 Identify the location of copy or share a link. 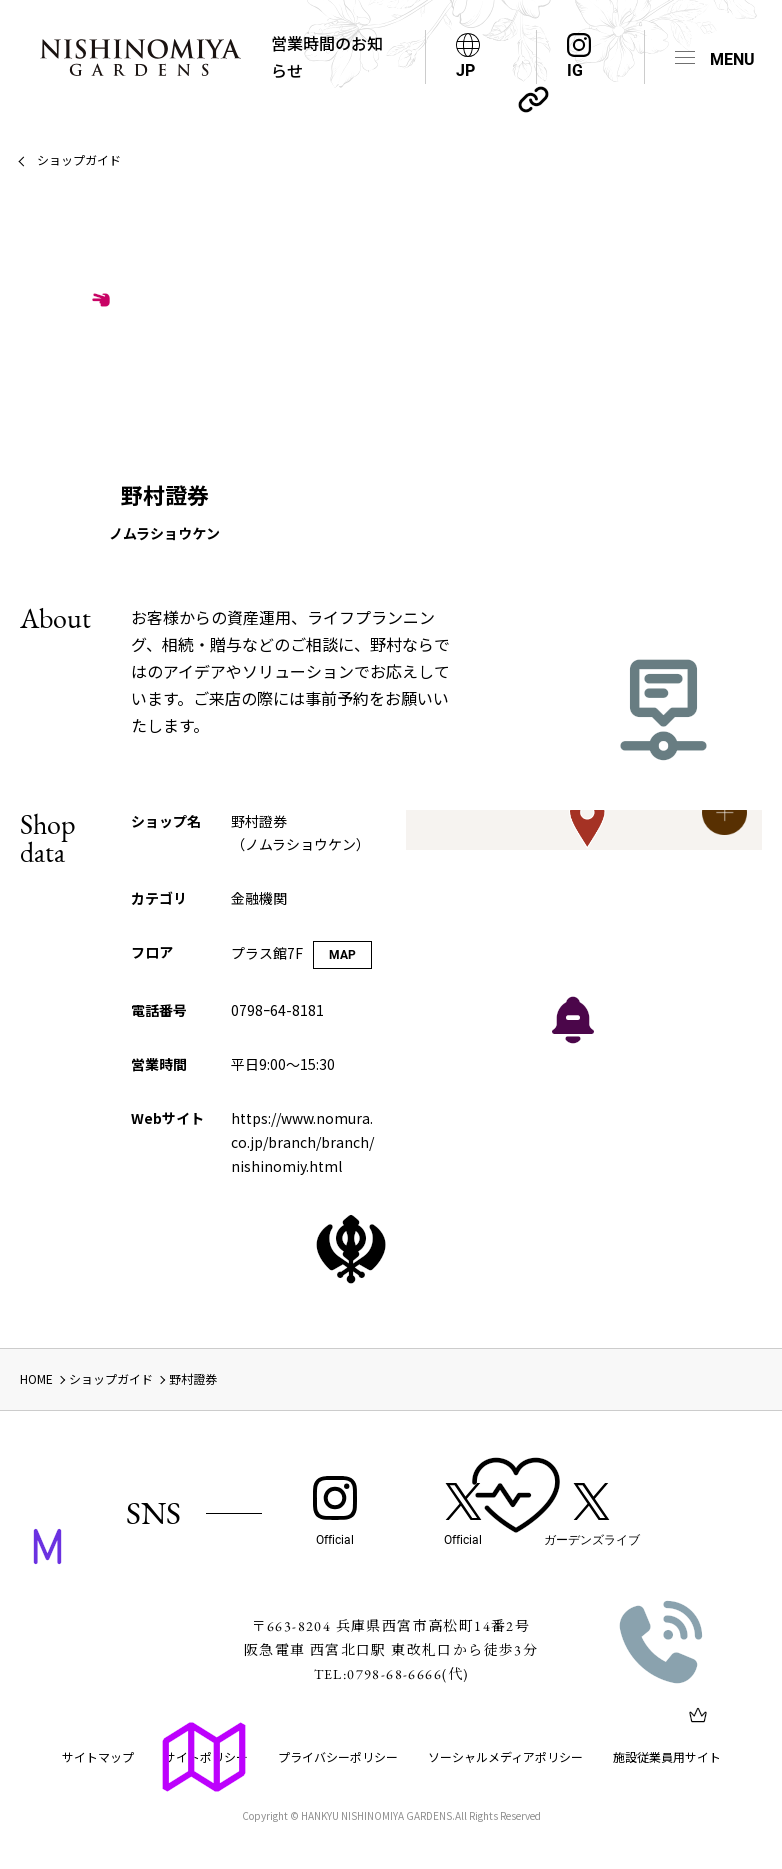
(533, 99).